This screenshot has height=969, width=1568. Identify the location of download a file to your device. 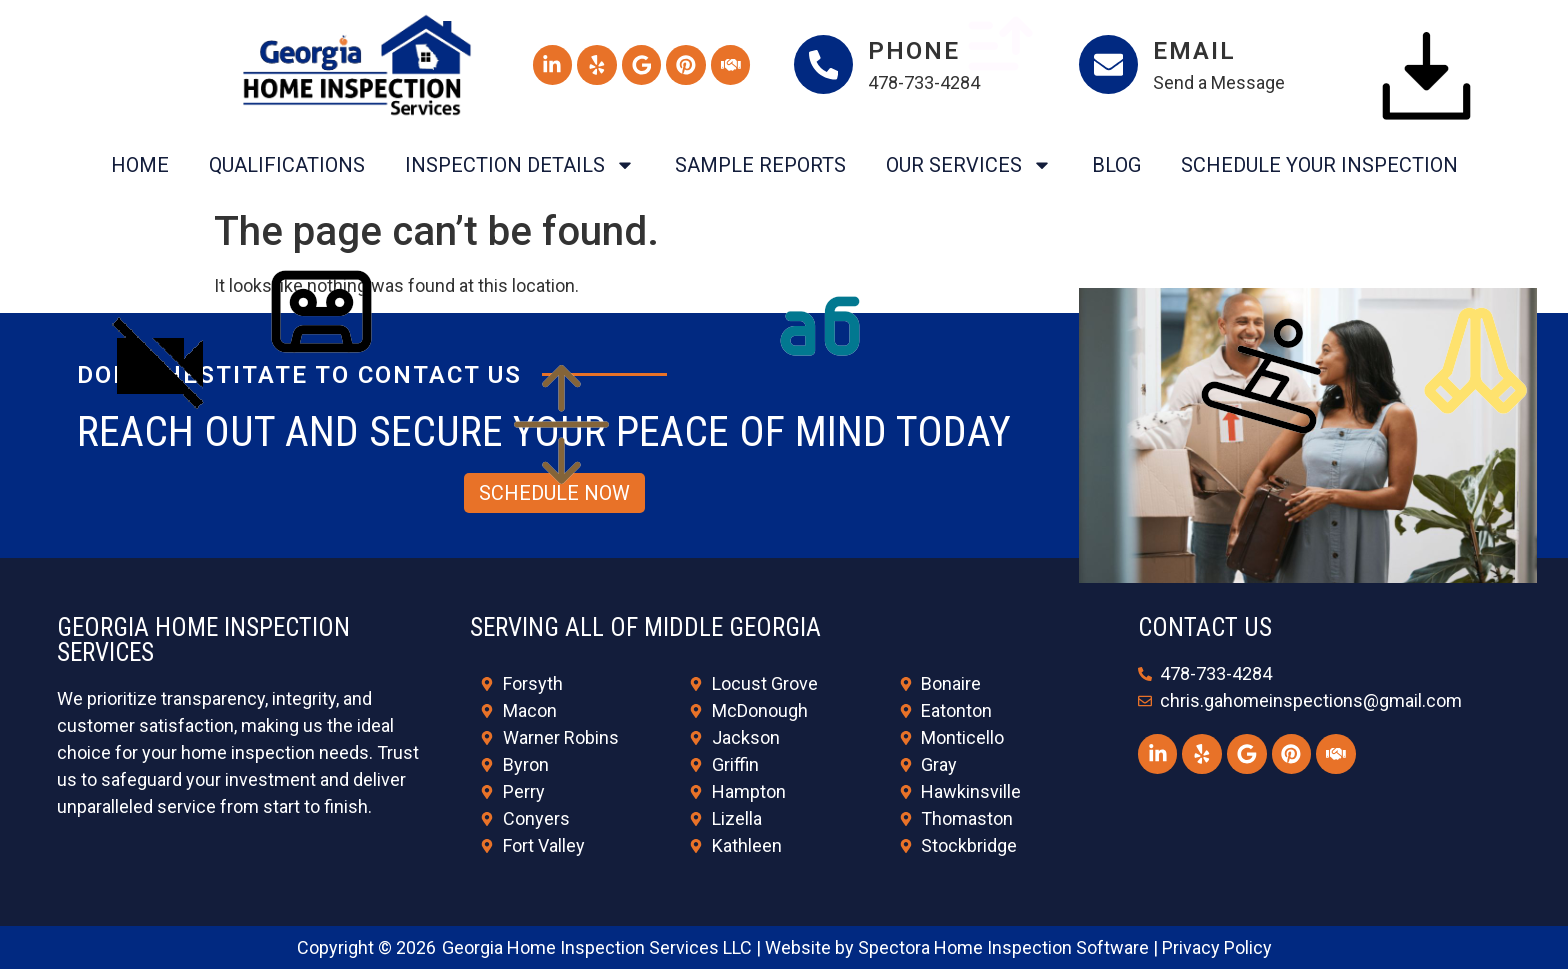
(1426, 79).